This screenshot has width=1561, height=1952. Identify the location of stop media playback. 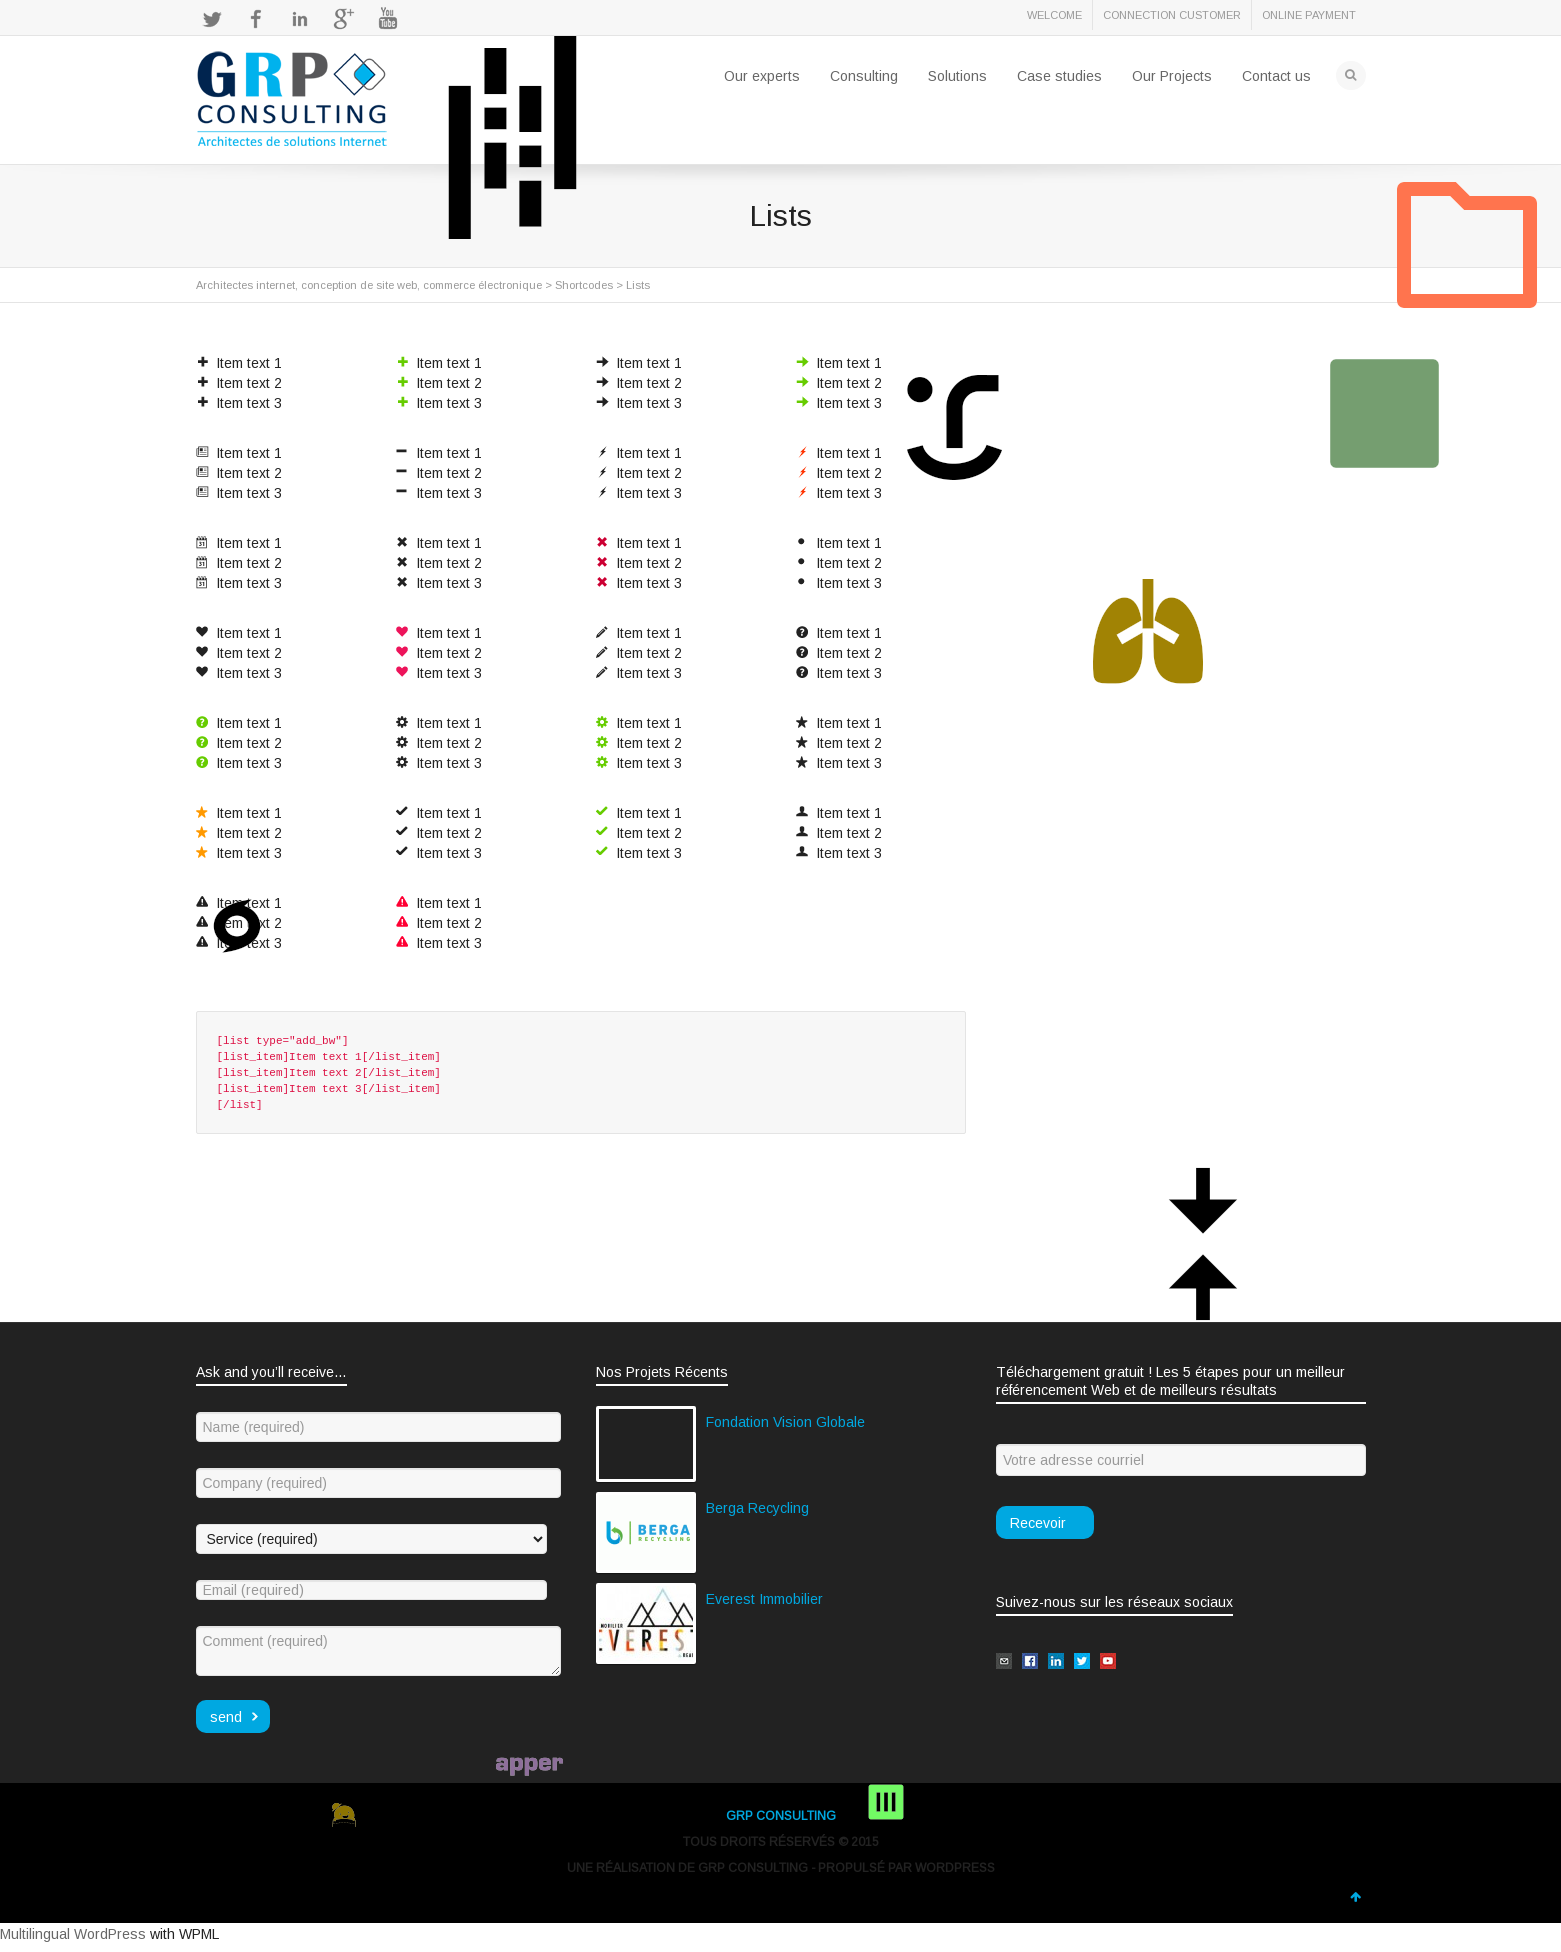
(1384, 413).